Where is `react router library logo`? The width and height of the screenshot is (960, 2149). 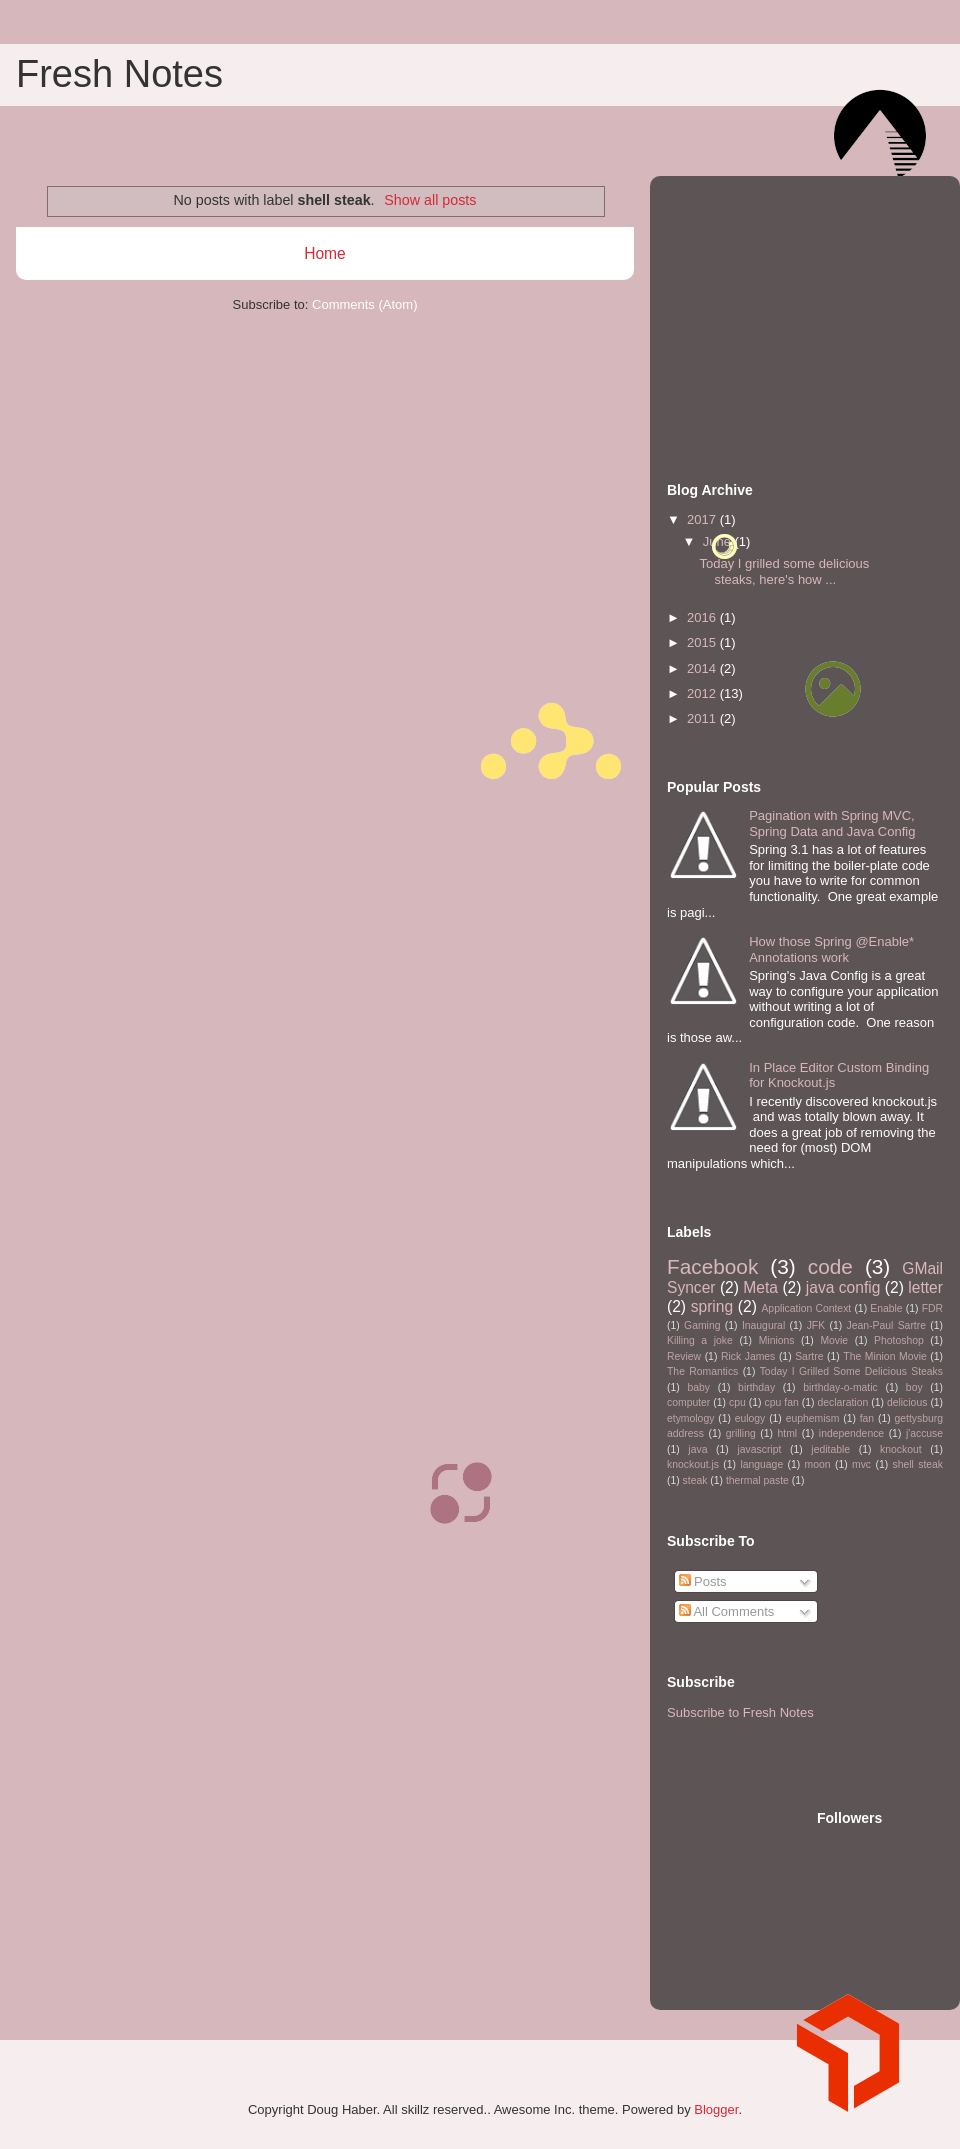 react router library logo is located at coordinates (551, 741).